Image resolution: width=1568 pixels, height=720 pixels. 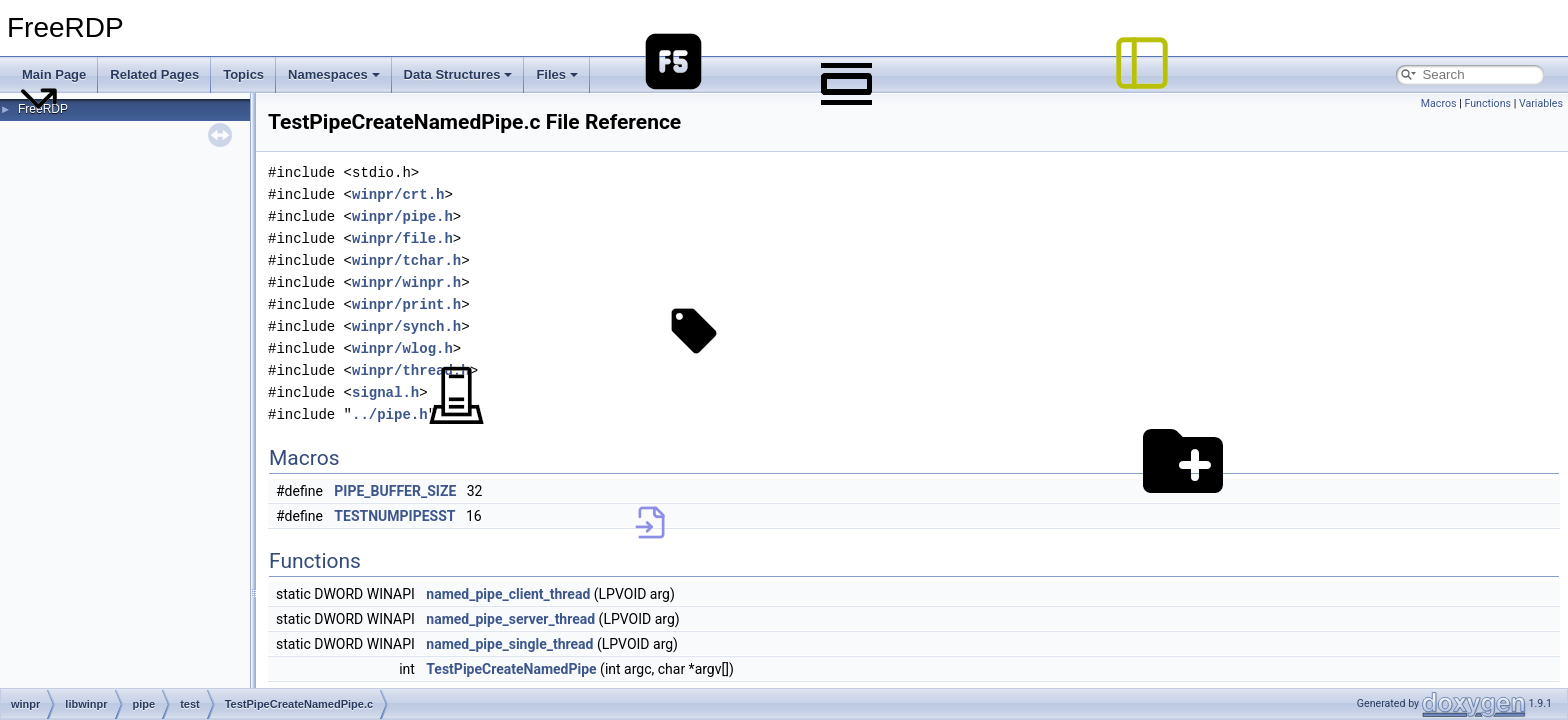 What do you see at coordinates (1183, 461) in the screenshot?
I see `create a new folder` at bounding box center [1183, 461].